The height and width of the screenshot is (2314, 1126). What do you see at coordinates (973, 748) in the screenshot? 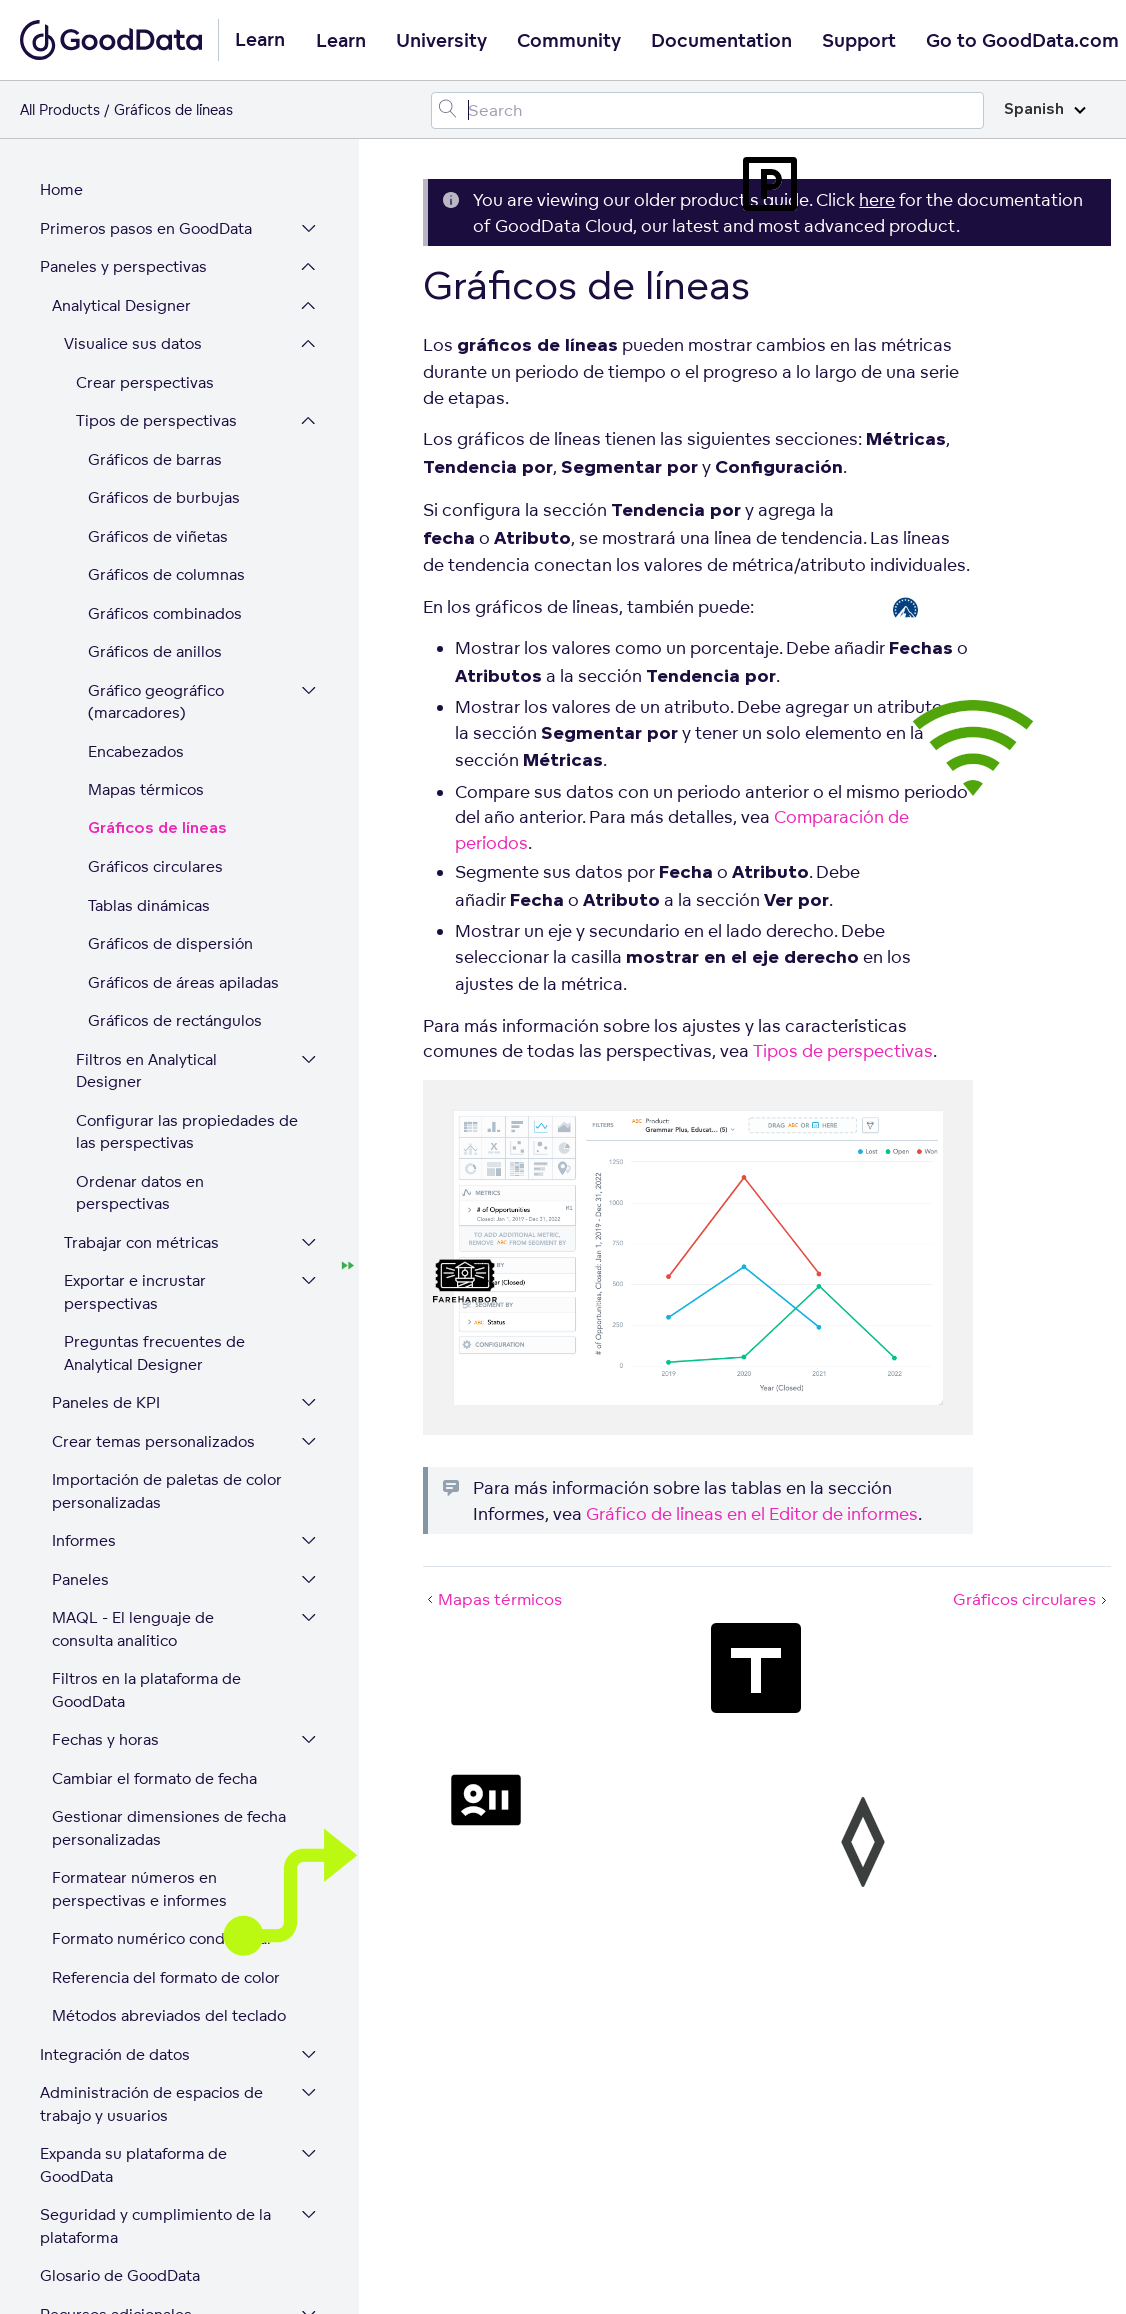
I see `indicates wireless network connection status` at bounding box center [973, 748].